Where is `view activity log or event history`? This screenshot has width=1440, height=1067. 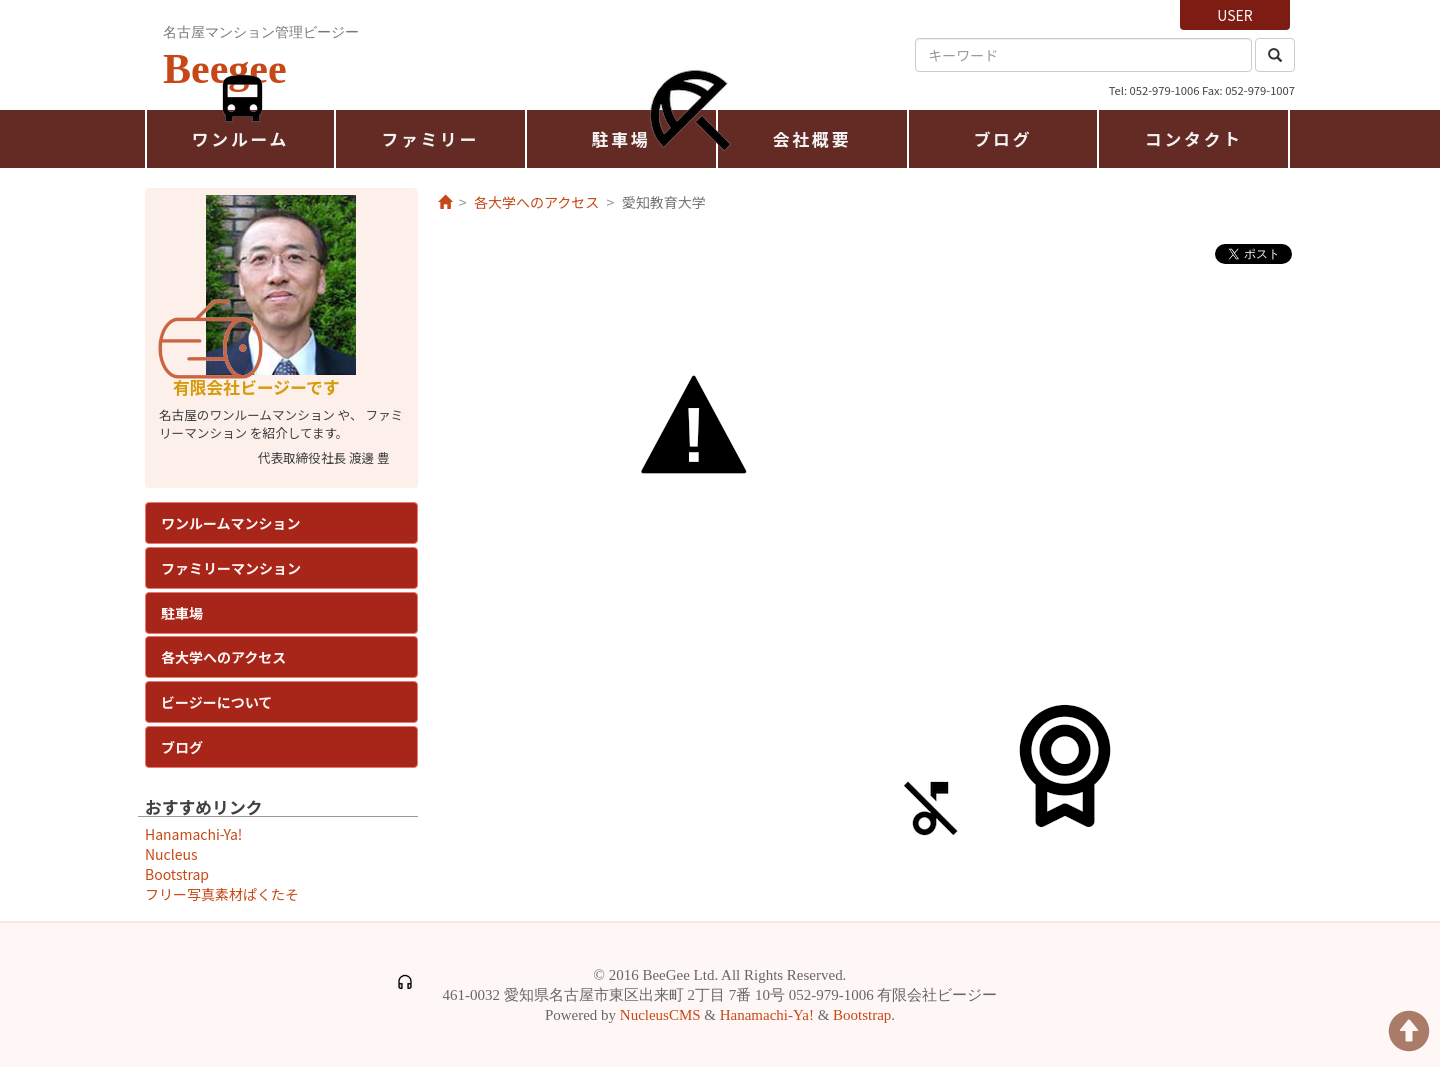 view activity log or event history is located at coordinates (210, 344).